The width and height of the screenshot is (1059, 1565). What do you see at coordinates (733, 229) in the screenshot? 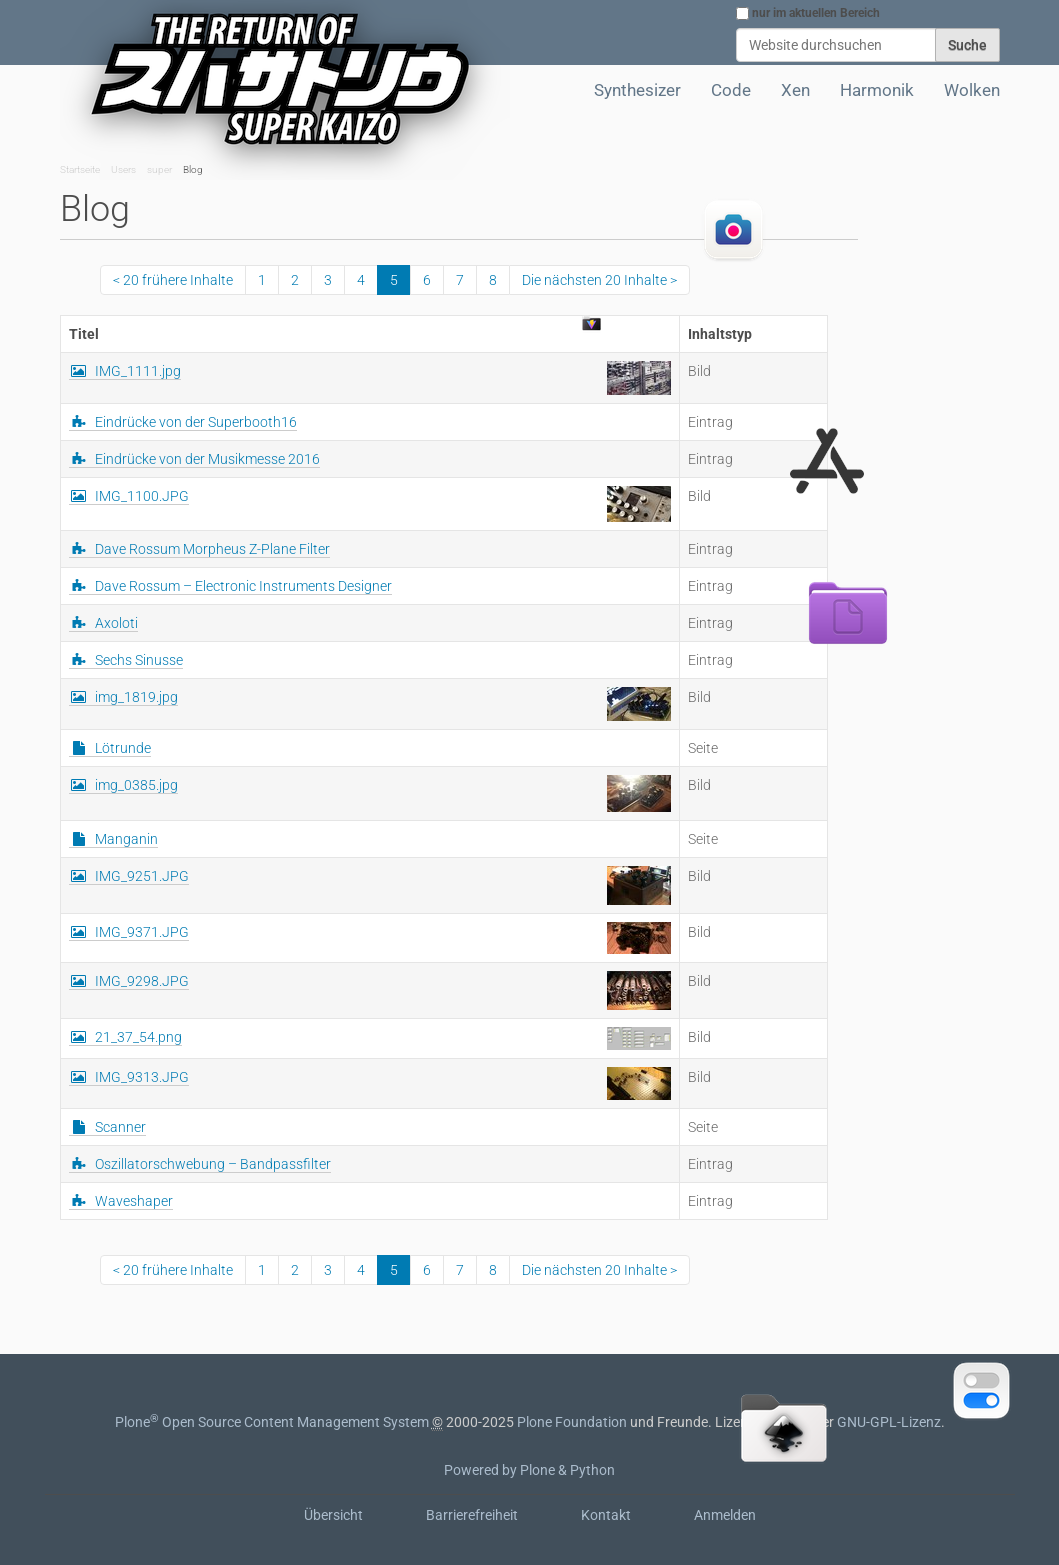
I see `open simplescreenrecorder app` at bounding box center [733, 229].